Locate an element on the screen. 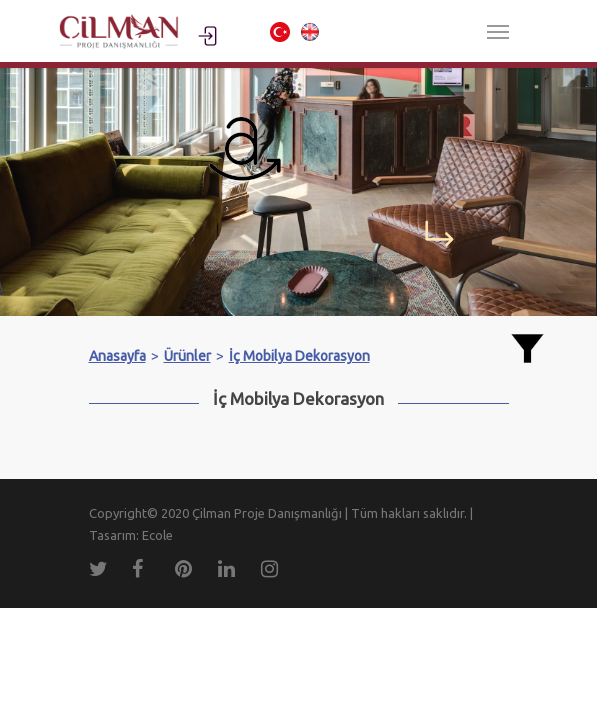  log in to your account is located at coordinates (209, 36).